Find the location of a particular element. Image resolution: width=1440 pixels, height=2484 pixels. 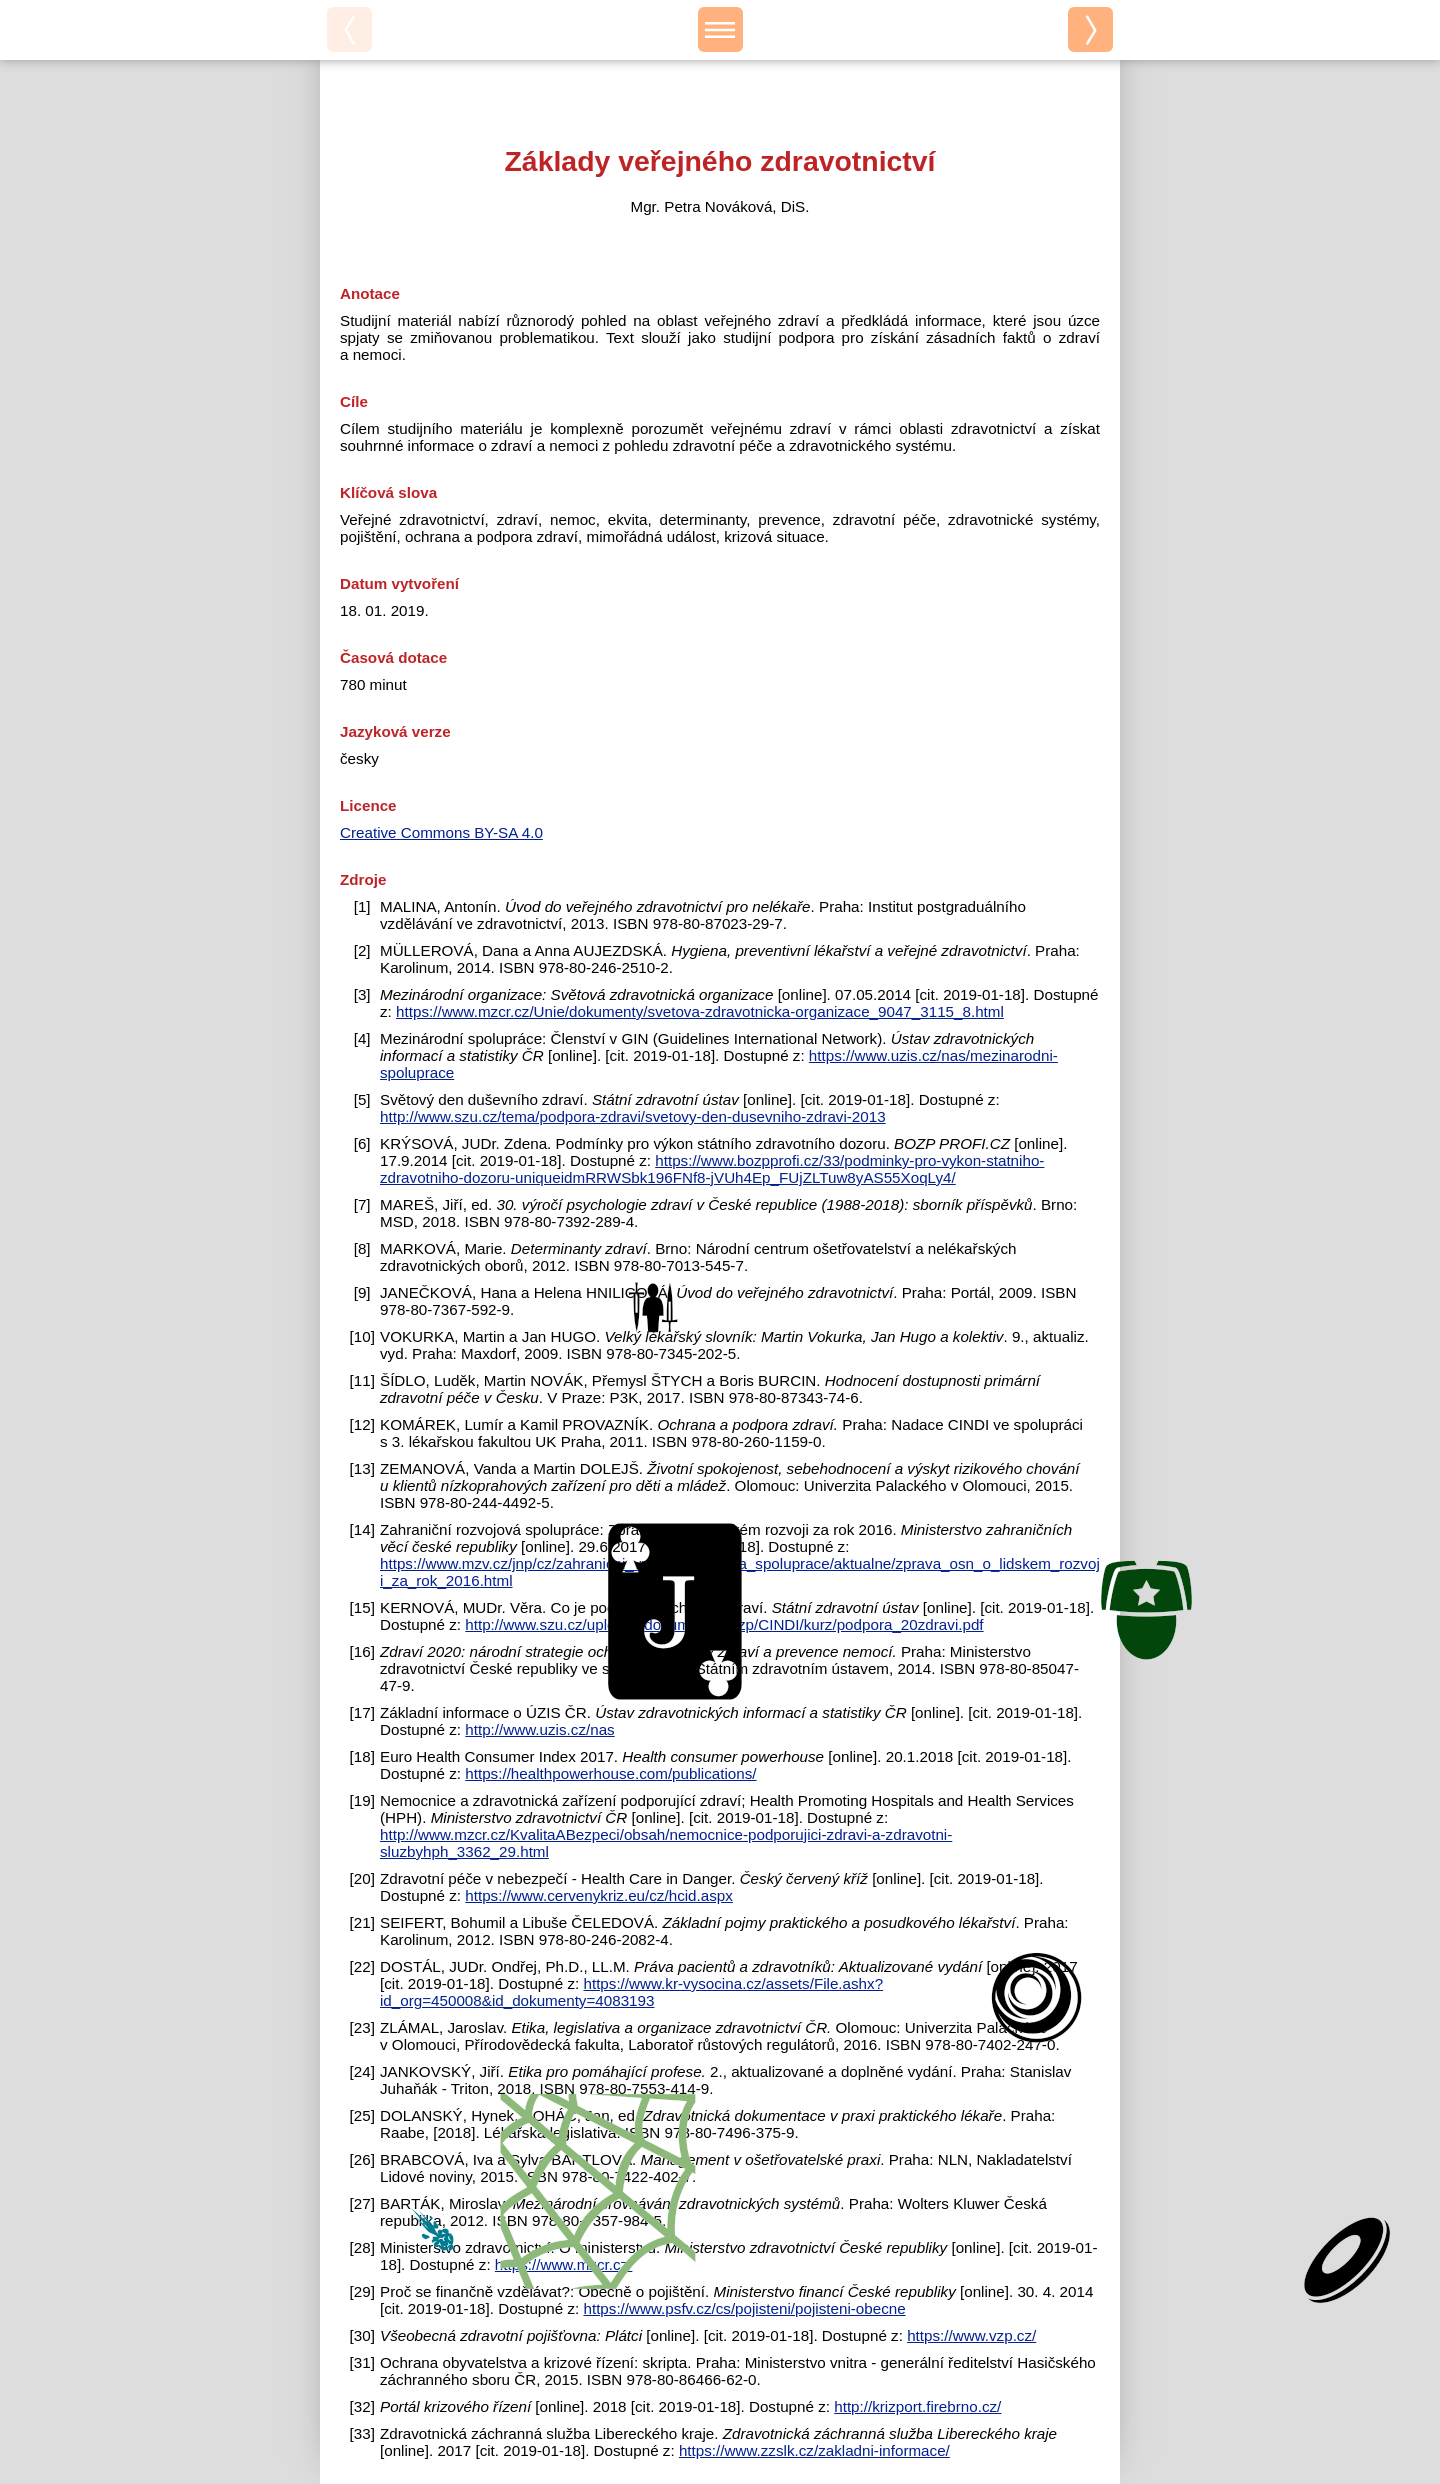

activate steam or vapor ability is located at coordinates (432, 2229).